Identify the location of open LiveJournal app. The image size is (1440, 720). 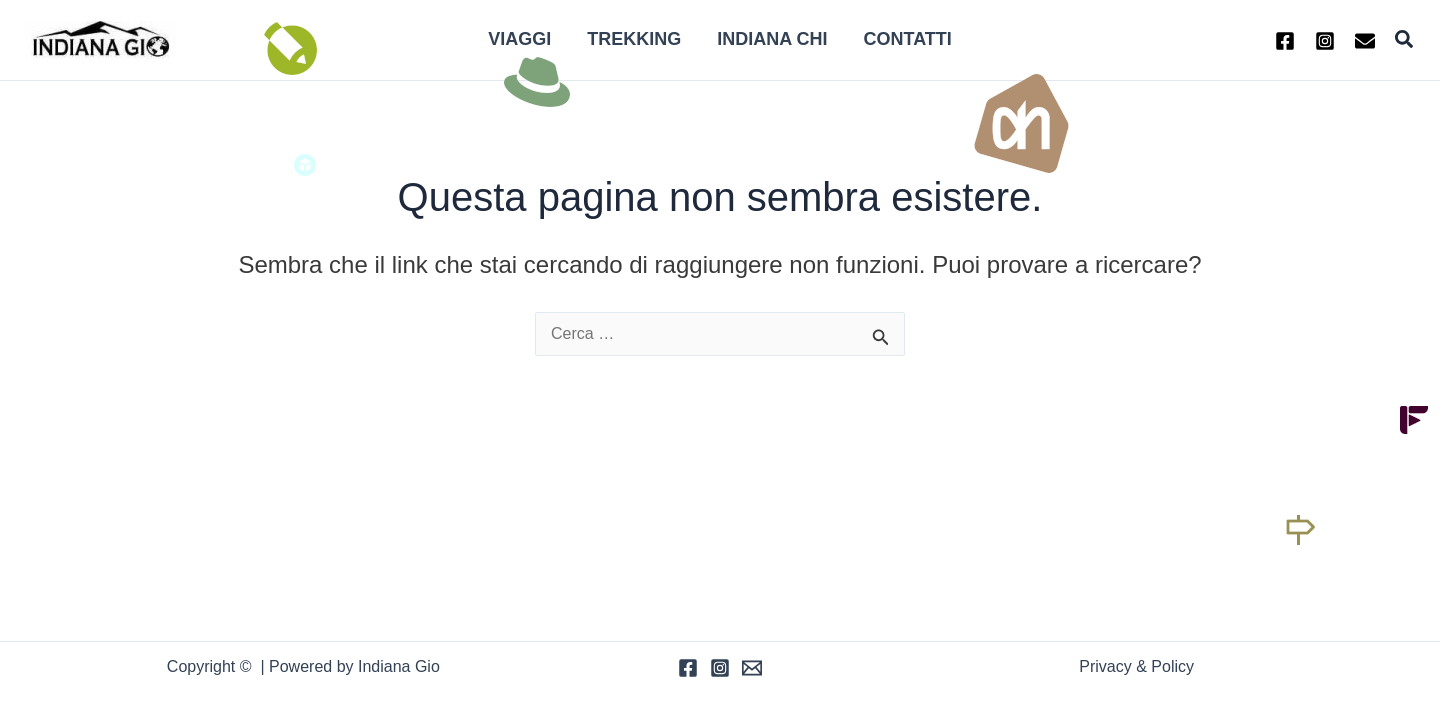
(290, 48).